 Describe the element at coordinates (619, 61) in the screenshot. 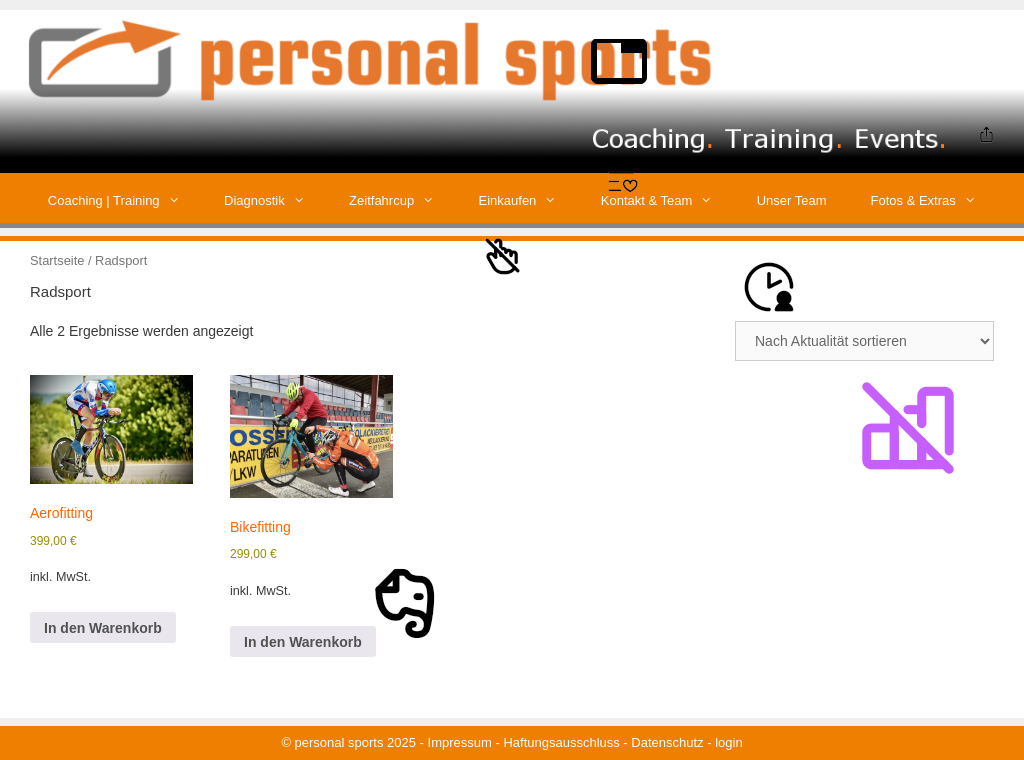

I see `open a new browser tab` at that location.